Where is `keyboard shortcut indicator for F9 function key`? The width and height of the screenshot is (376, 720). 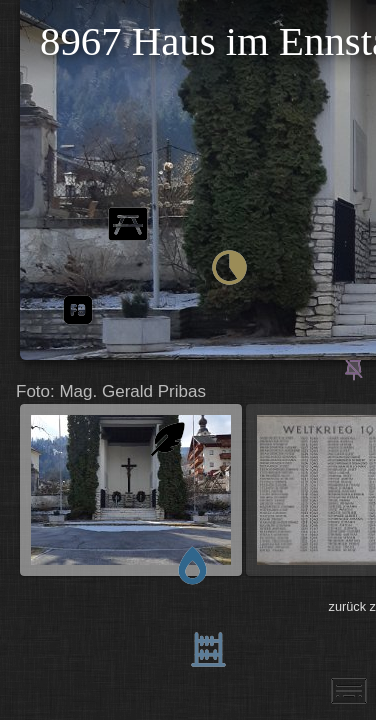 keyboard shortcut indicator for F9 function key is located at coordinates (78, 310).